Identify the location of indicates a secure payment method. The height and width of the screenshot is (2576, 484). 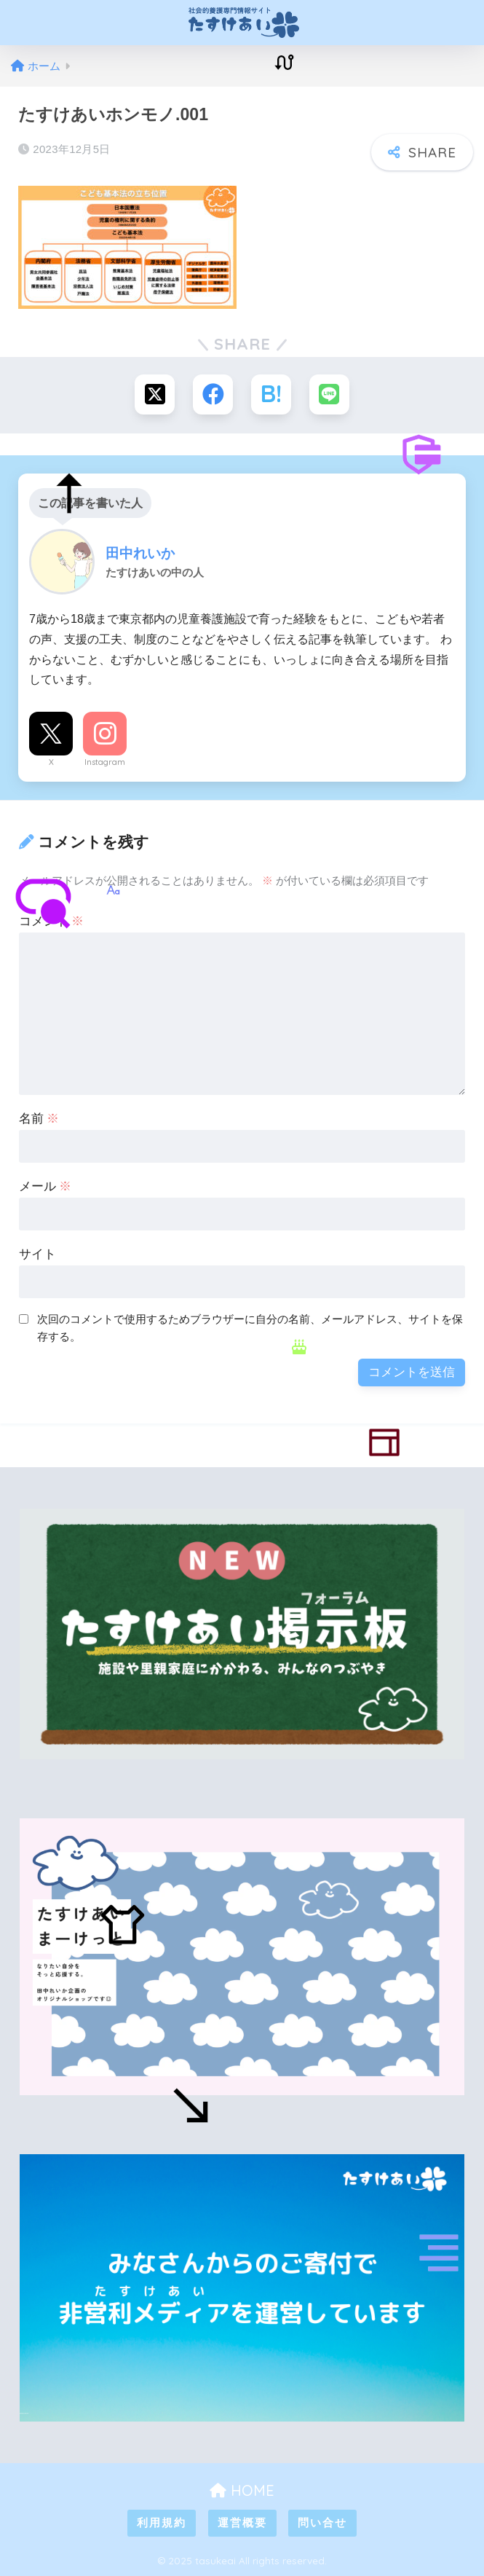
(421, 455).